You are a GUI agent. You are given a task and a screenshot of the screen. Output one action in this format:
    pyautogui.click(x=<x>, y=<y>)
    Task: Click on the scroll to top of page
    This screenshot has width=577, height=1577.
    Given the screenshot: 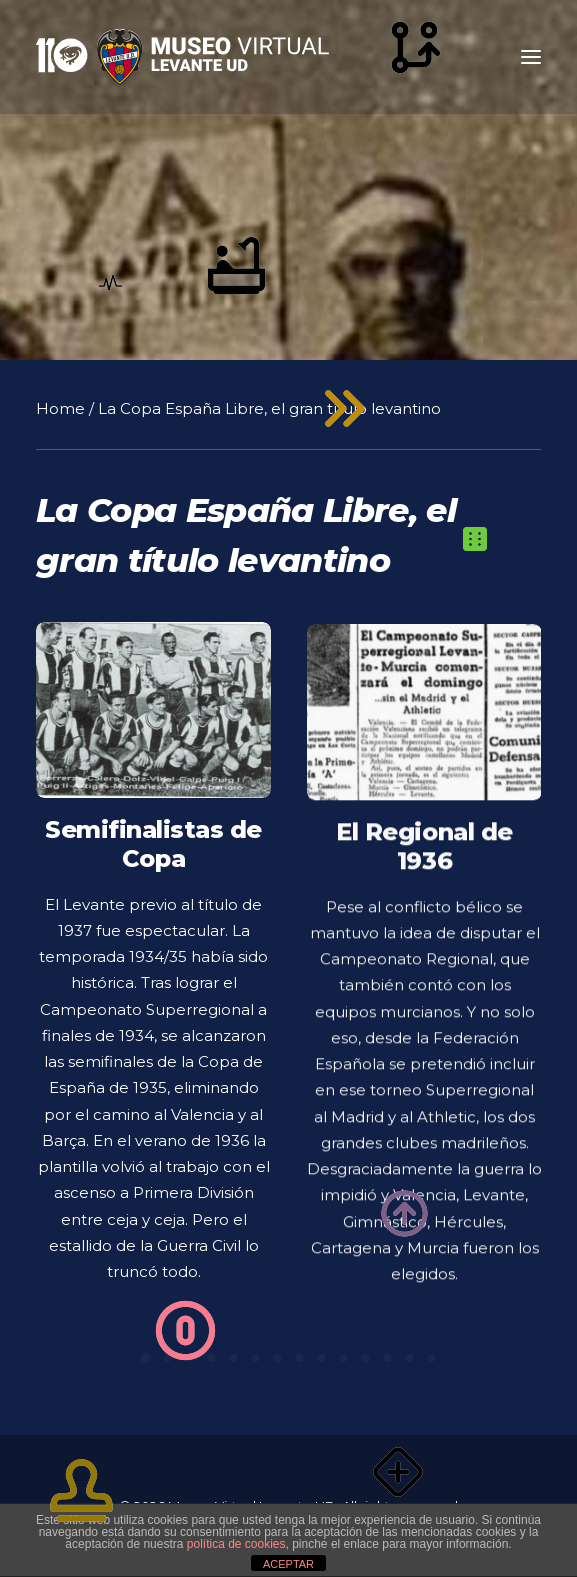 What is the action you would take?
    pyautogui.click(x=404, y=1213)
    